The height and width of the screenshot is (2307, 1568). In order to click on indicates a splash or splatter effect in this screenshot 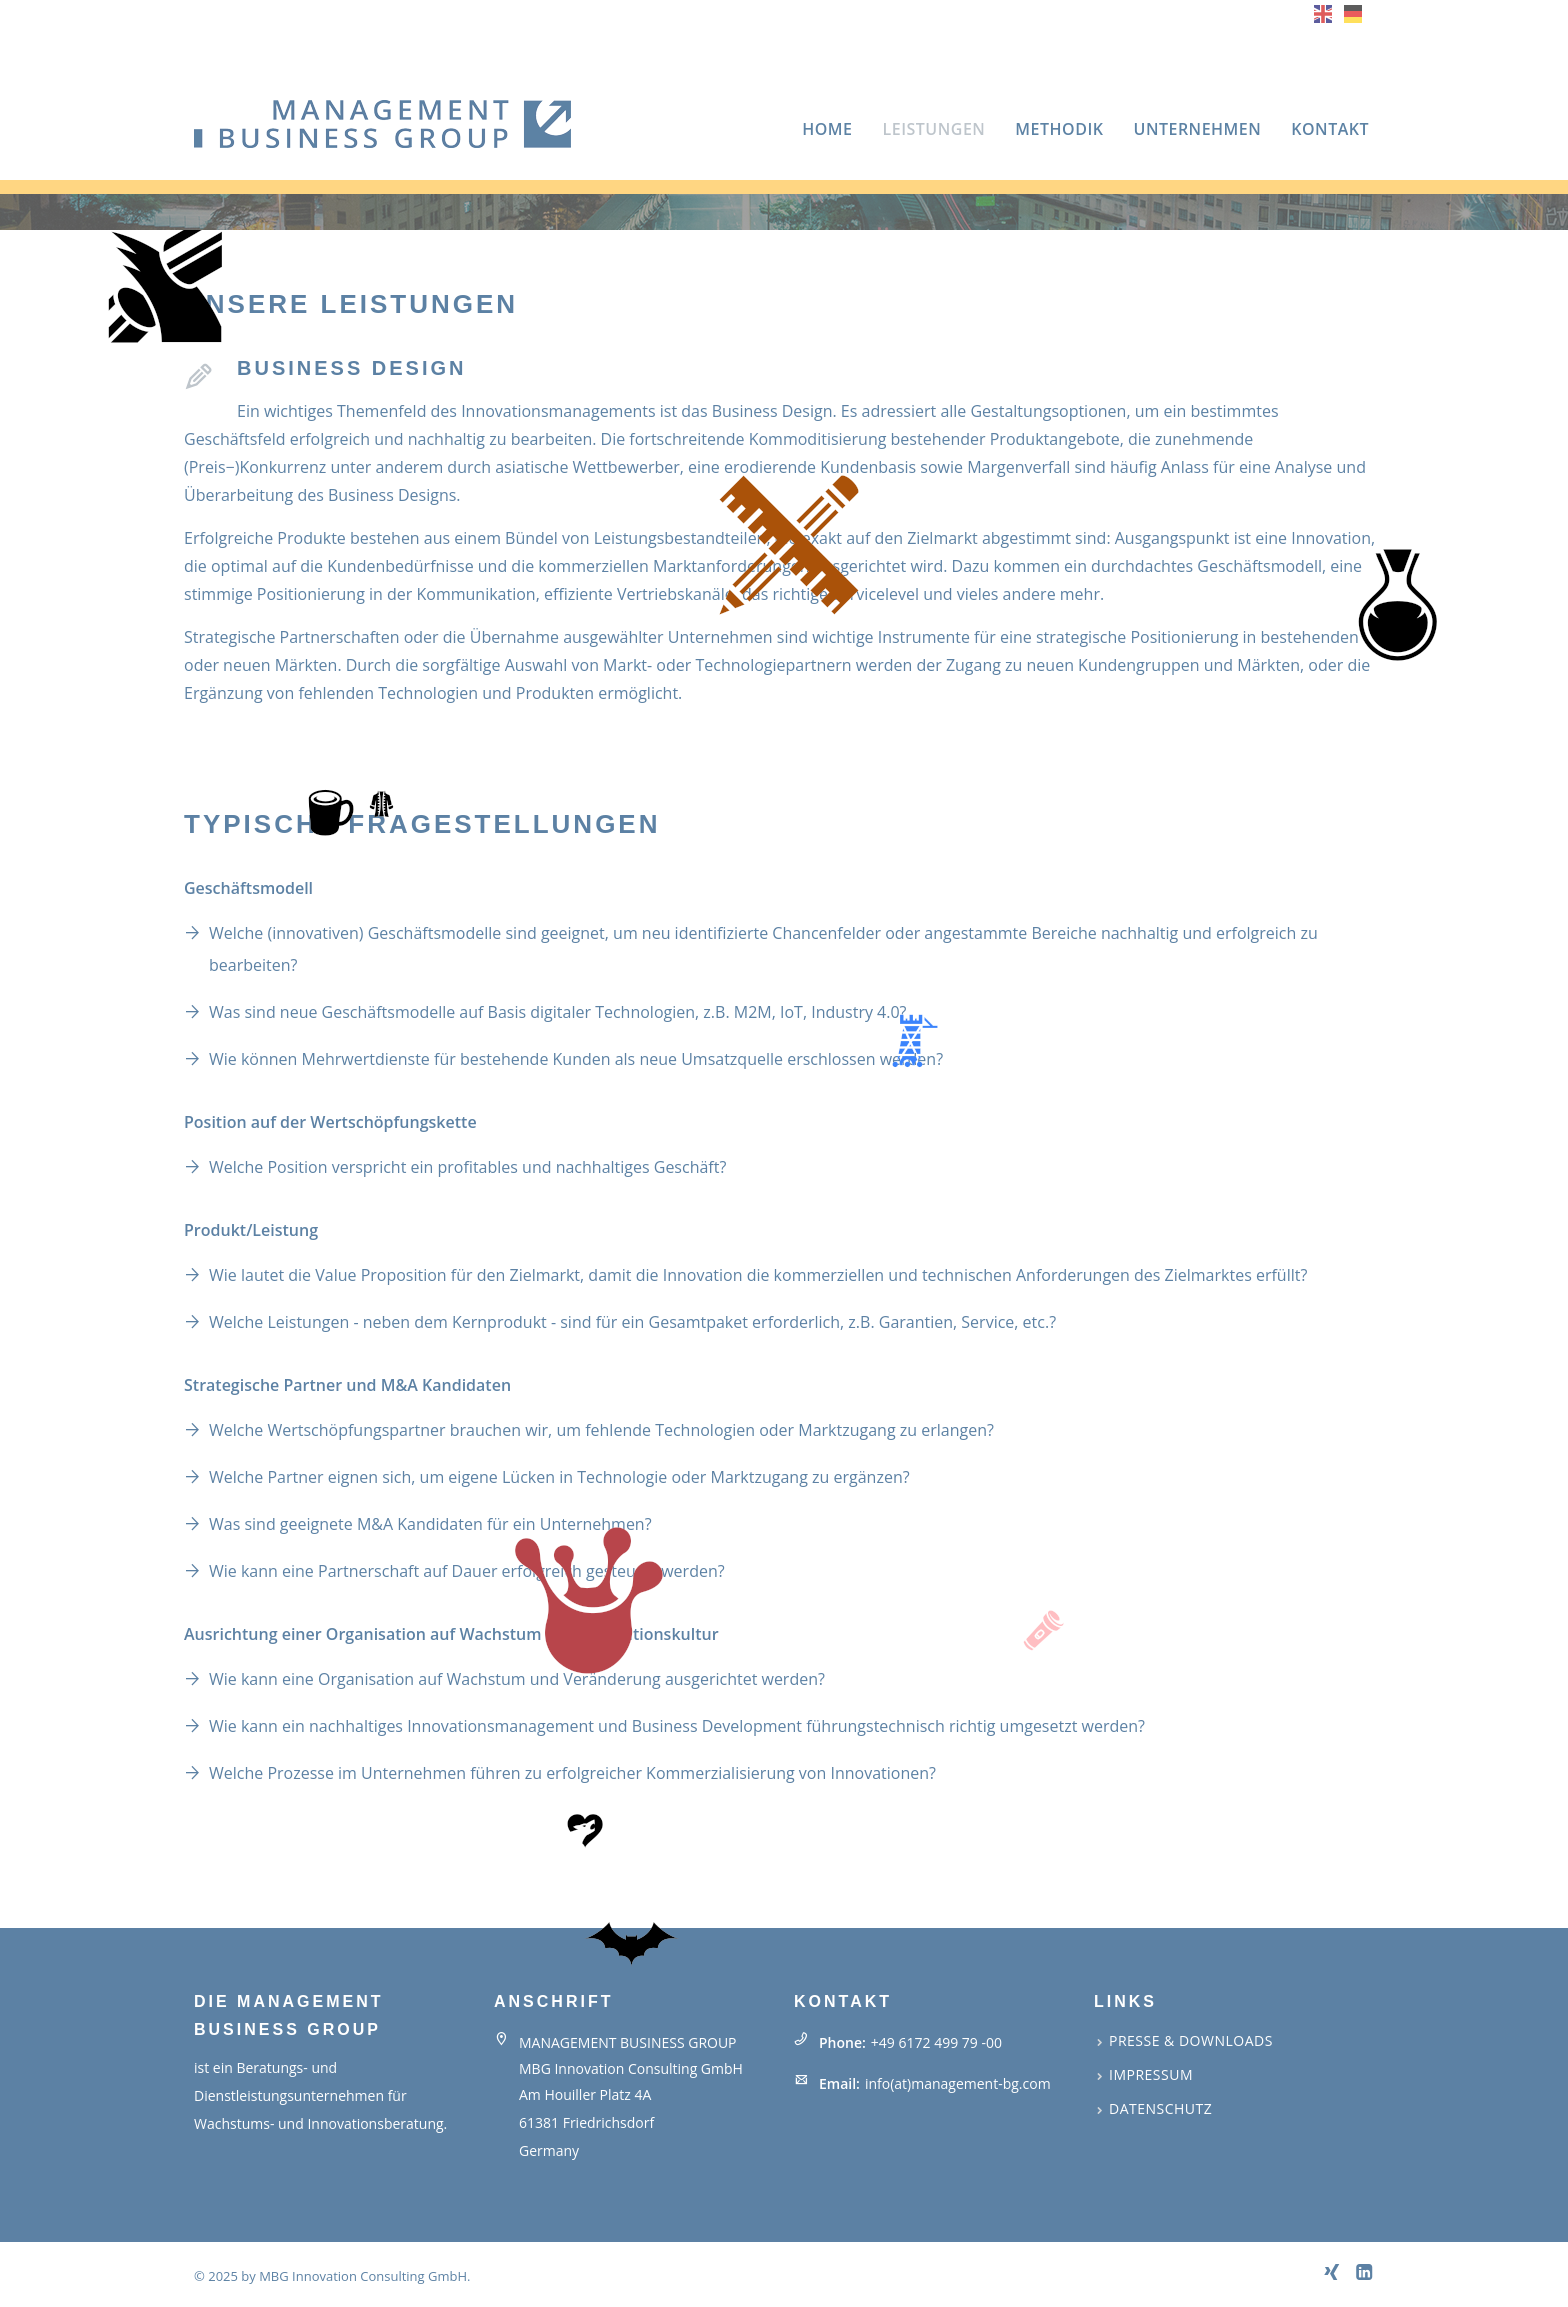, I will do `click(588, 1599)`.